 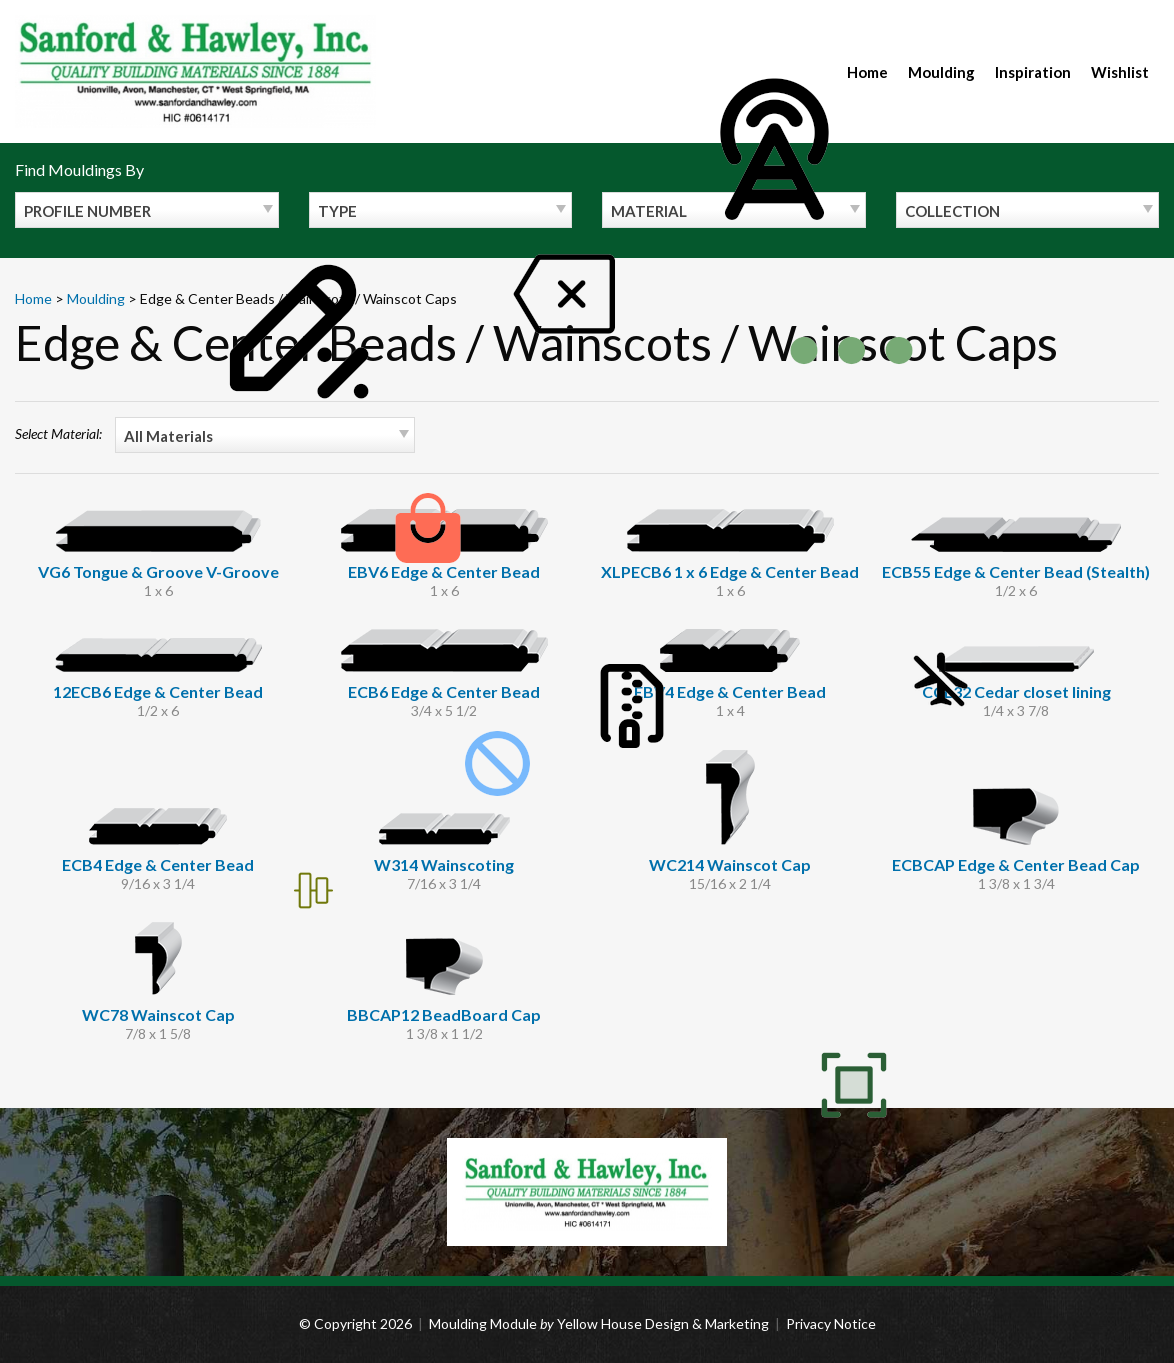 I want to click on view your shopping bag, so click(x=428, y=528).